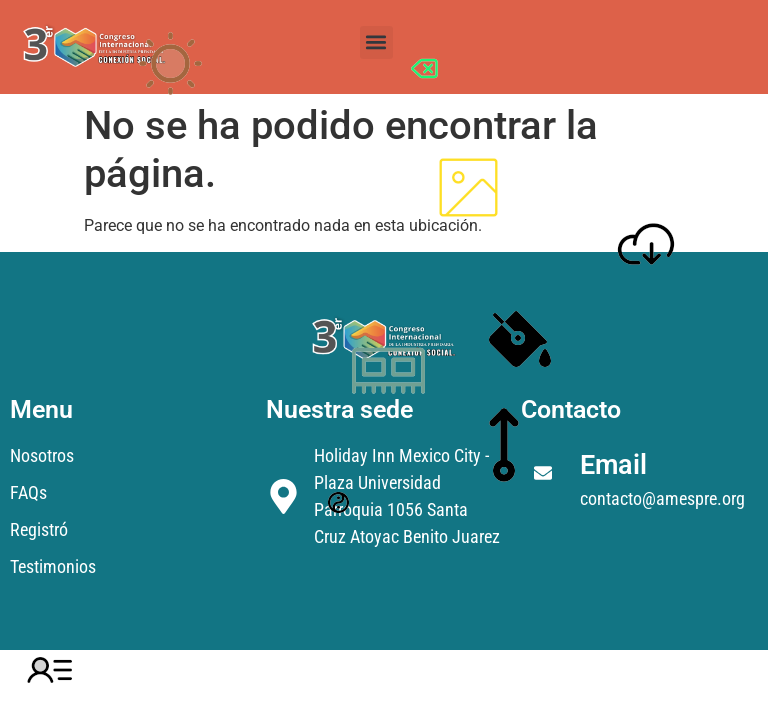 This screenshot has width=768, height=720. What do you see at coordinates (468, 187) in the screenshot?
I see `view or open an image` at bounding box center [468, 187].